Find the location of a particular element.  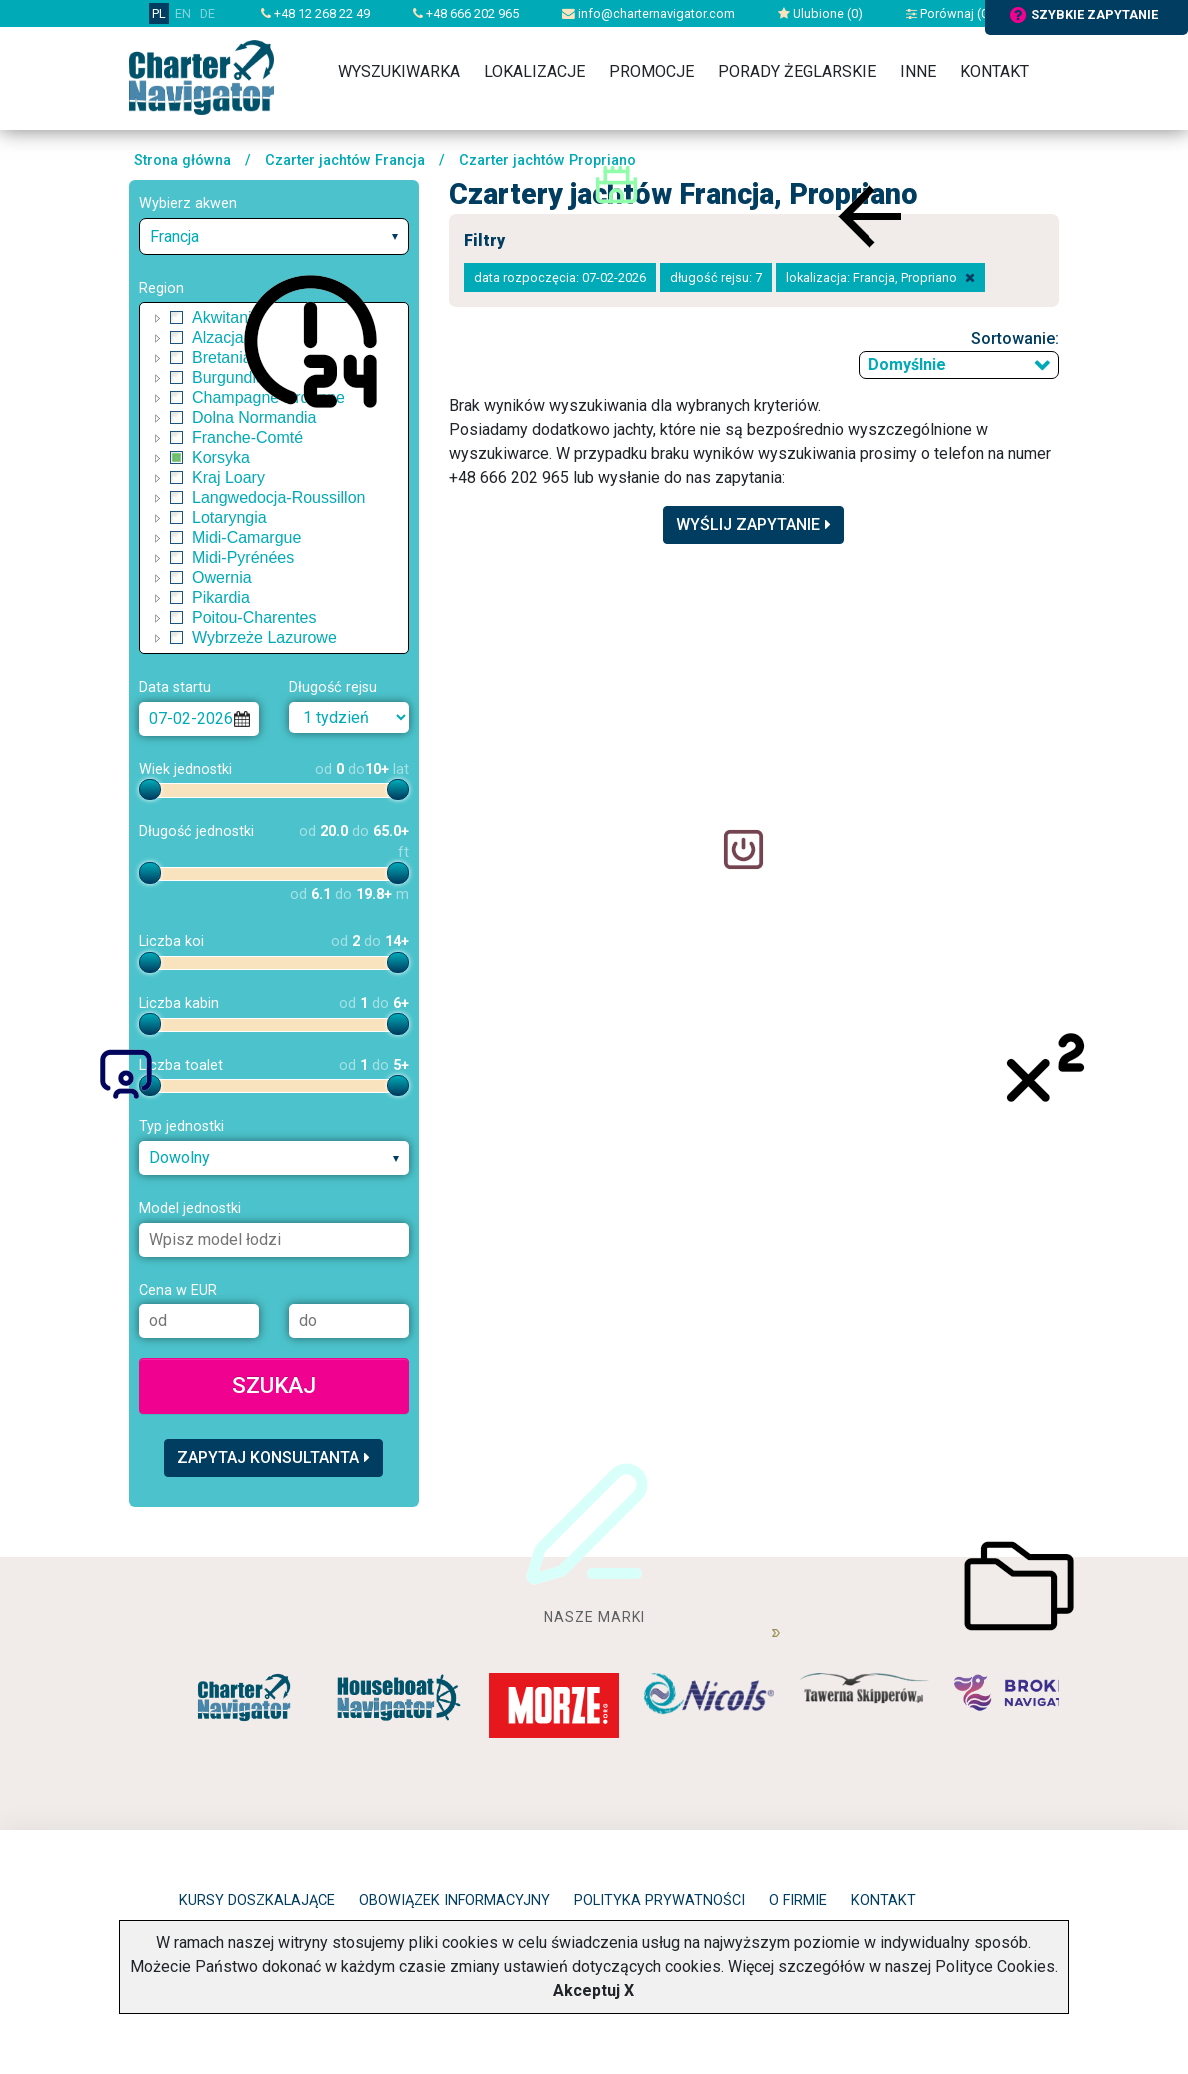

toggle power on or off is located at coordinates (743, 849).